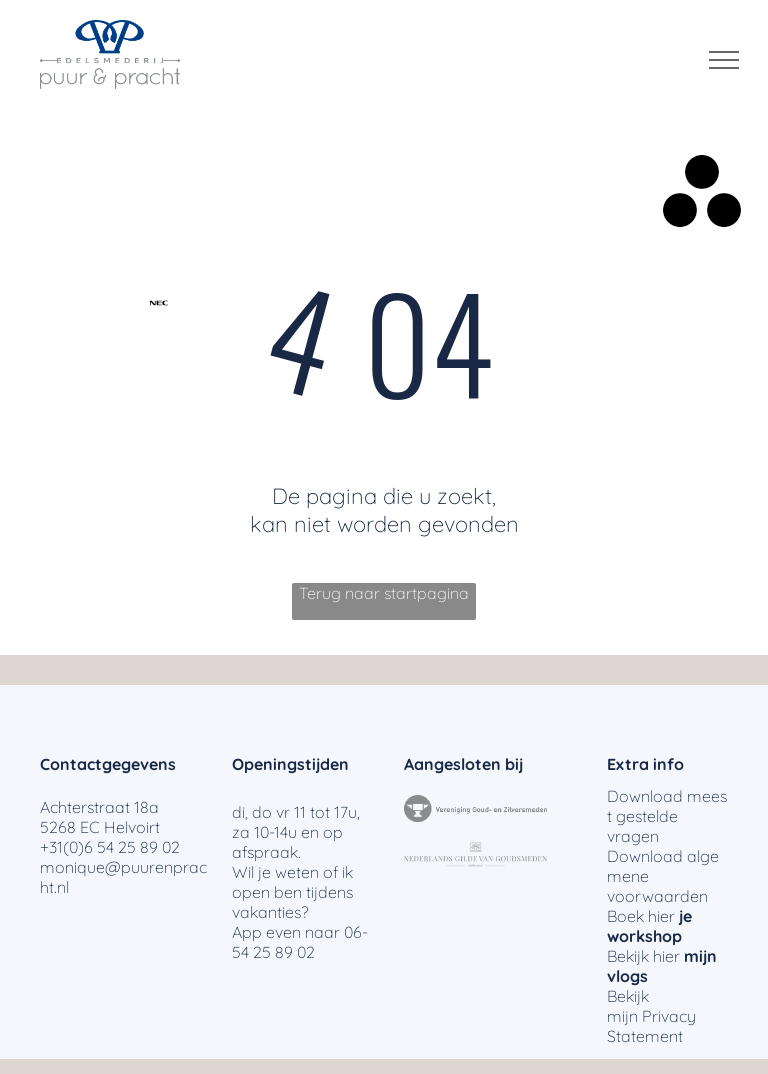 This screenshot has width=768, height=1074. I want to click on NEC corporation brand logo, so click(159, 303).